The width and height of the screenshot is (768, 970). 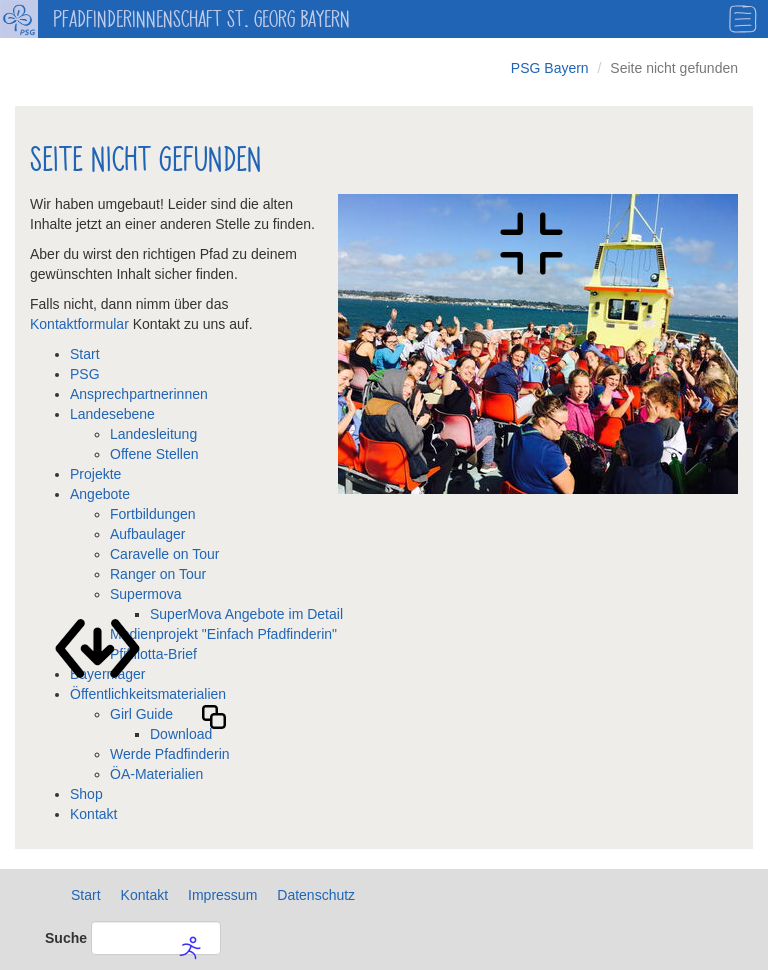 What do you see at coordinates (97, 648) in the screenshot?
I see `download source code or code files` at bounding box center [97, 648].